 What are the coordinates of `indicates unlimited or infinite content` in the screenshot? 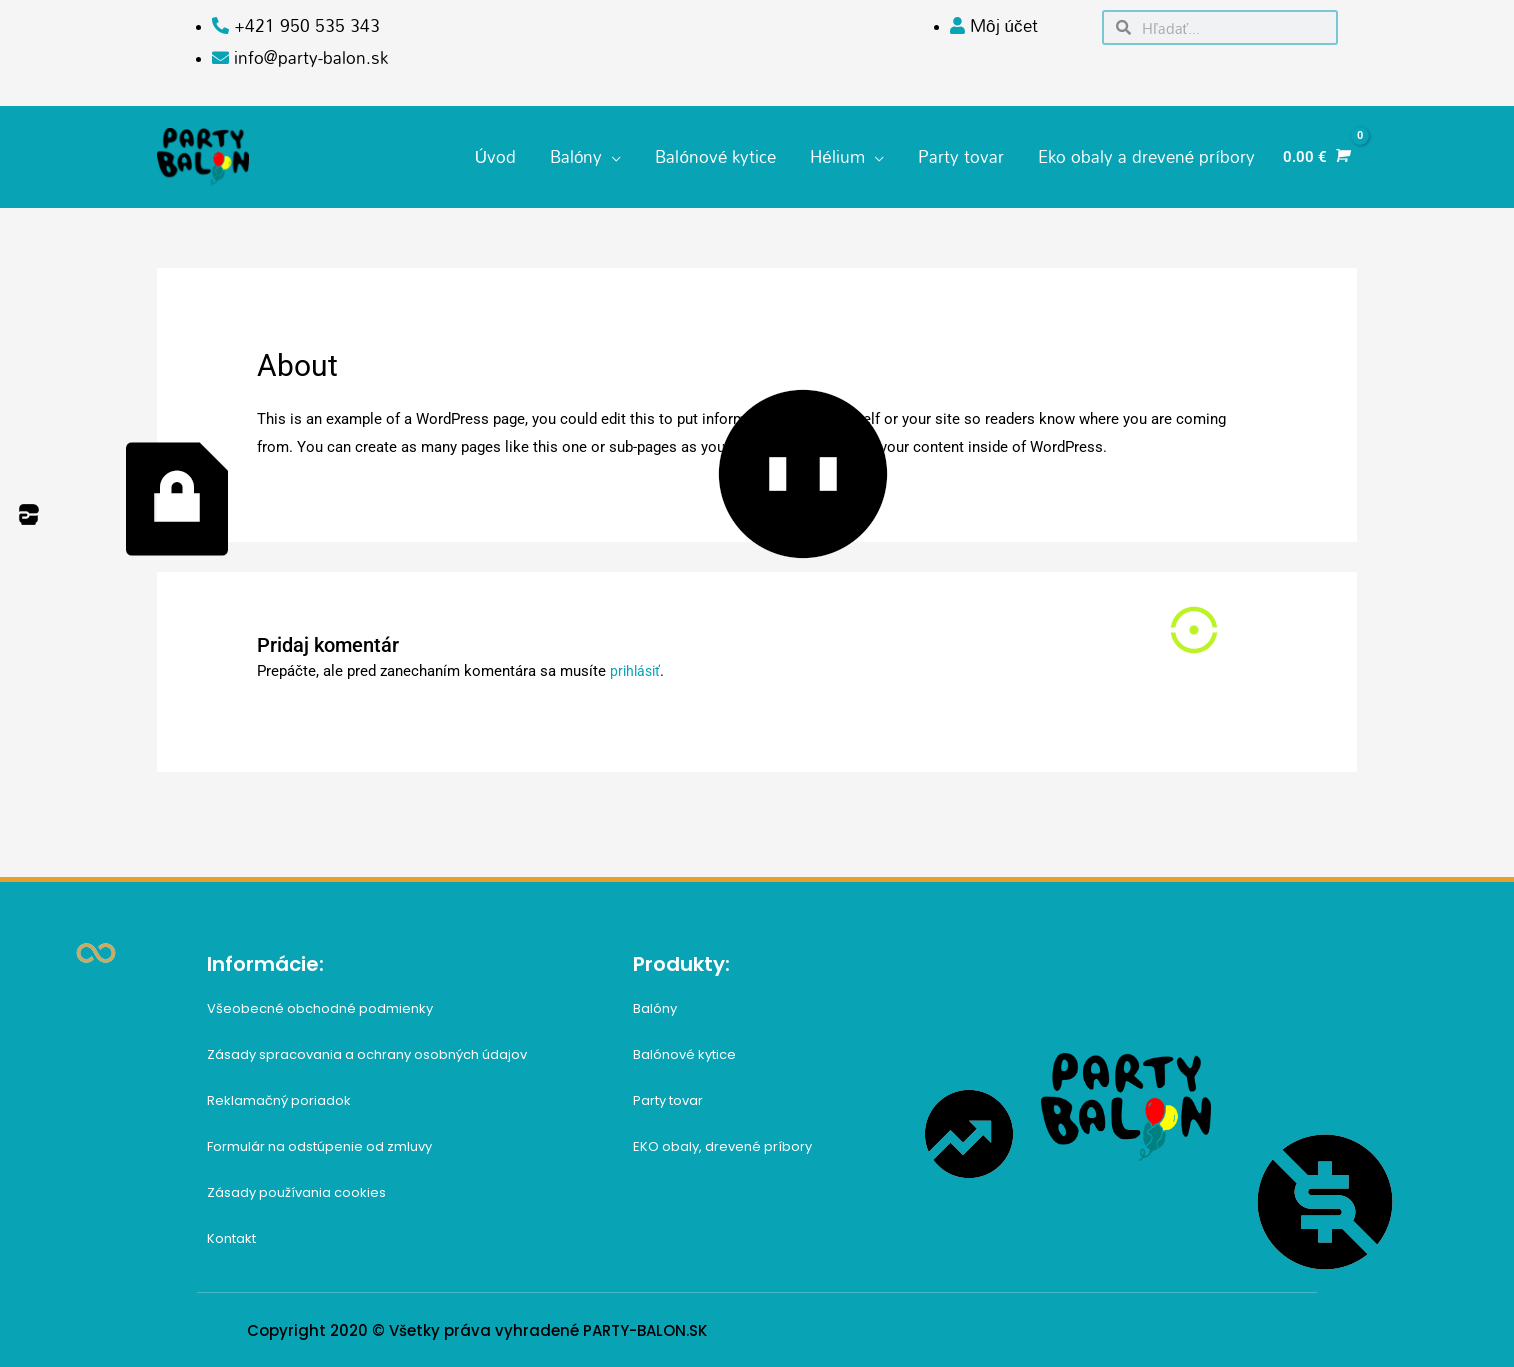 It's located at (96, 953).